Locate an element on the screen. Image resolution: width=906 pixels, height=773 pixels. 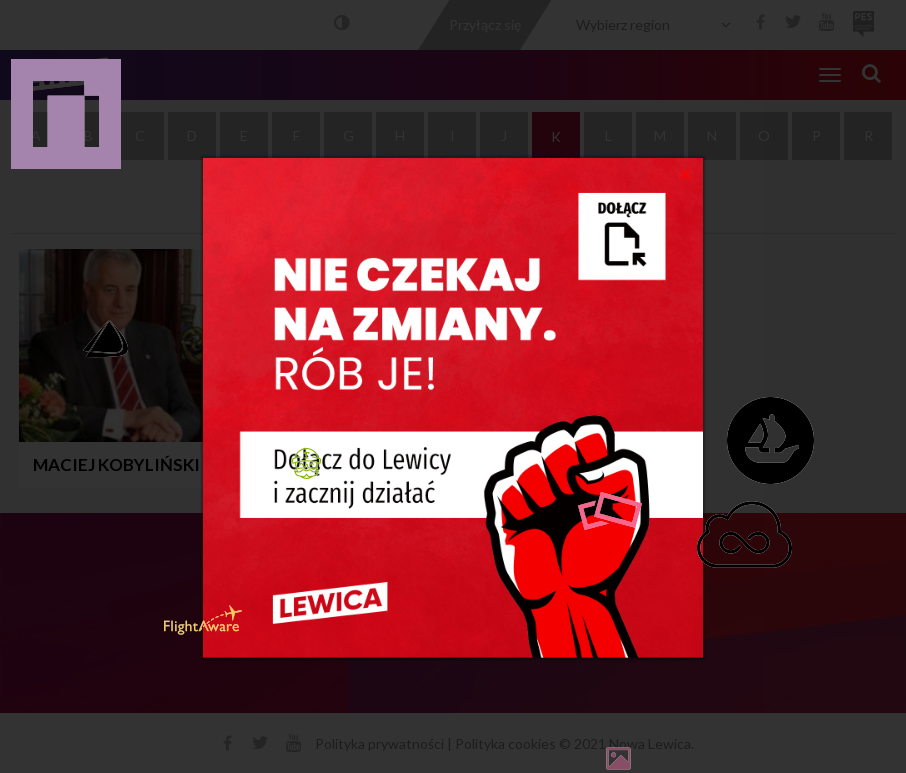
link to Travis CI continuous integration service is located at coordinates (306, 463).